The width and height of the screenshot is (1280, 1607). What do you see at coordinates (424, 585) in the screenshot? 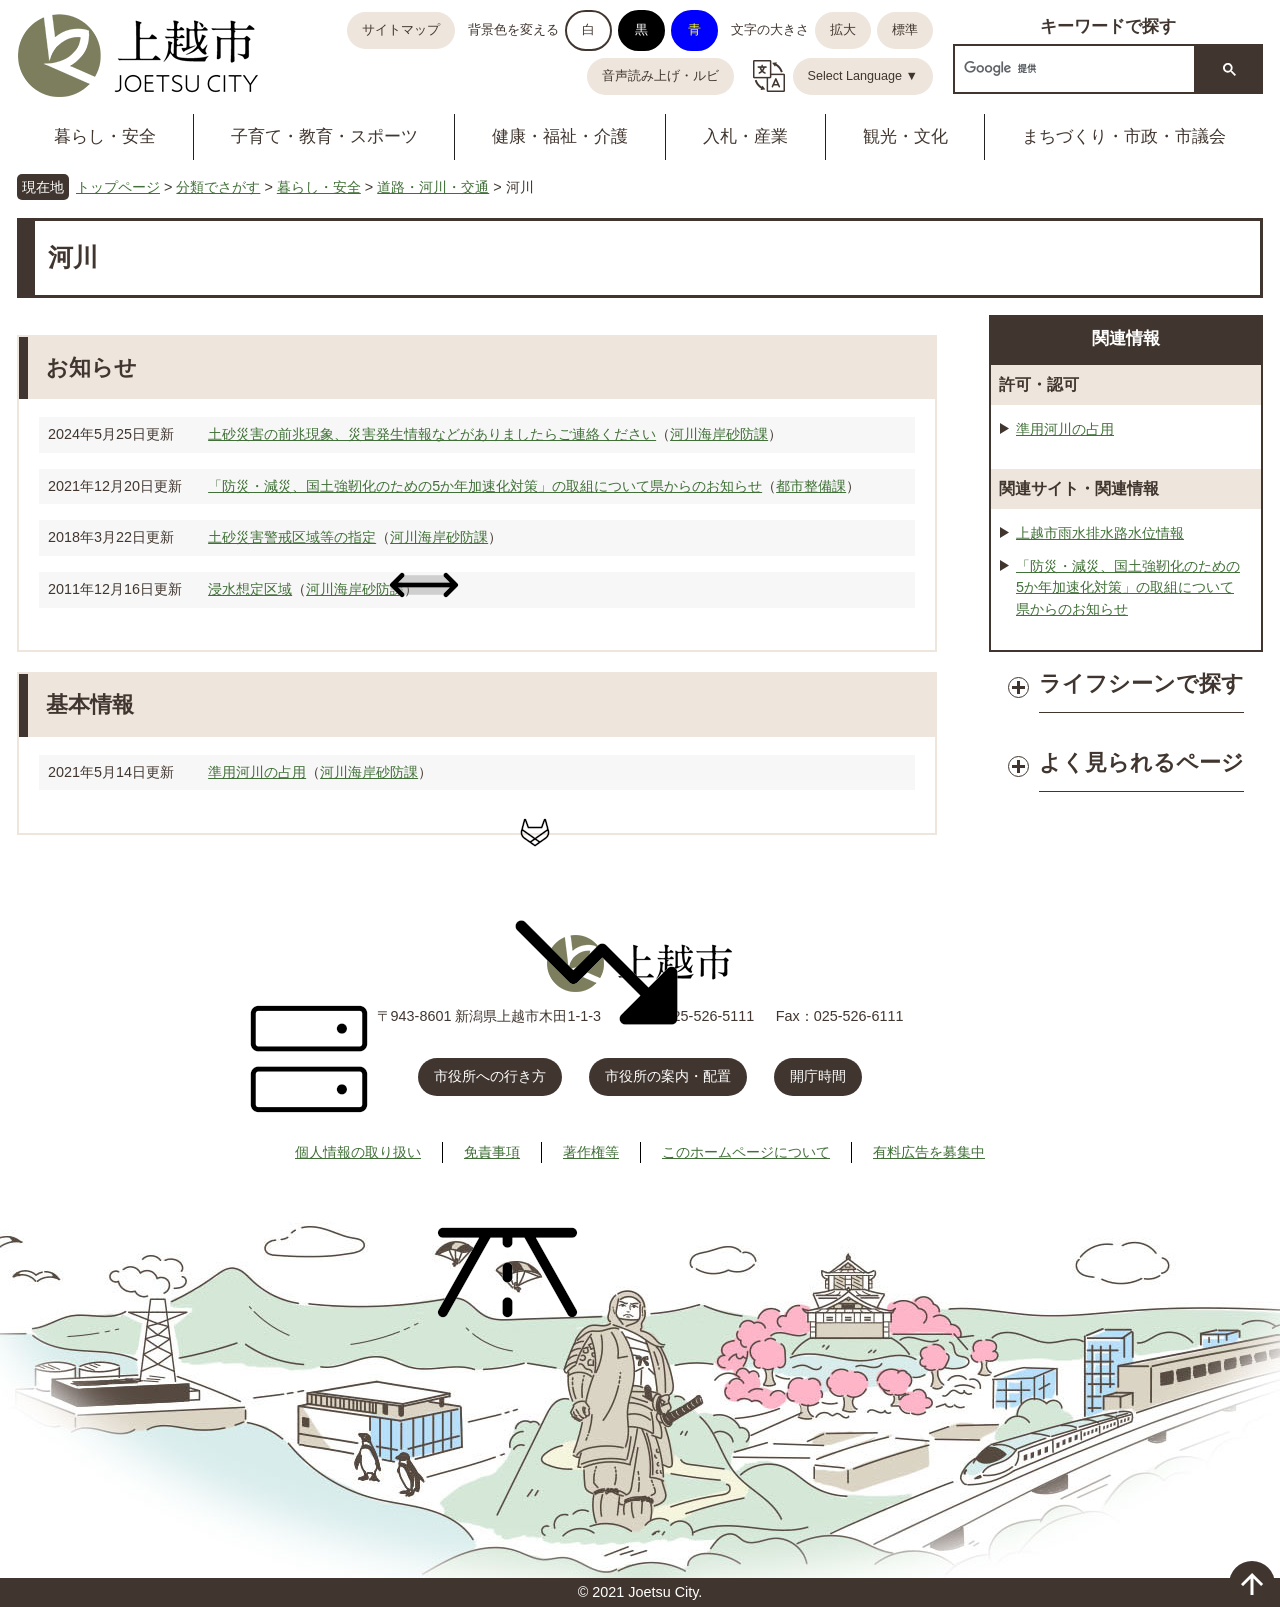
I see `resize element horizontally` at bounding box center [424, 585].